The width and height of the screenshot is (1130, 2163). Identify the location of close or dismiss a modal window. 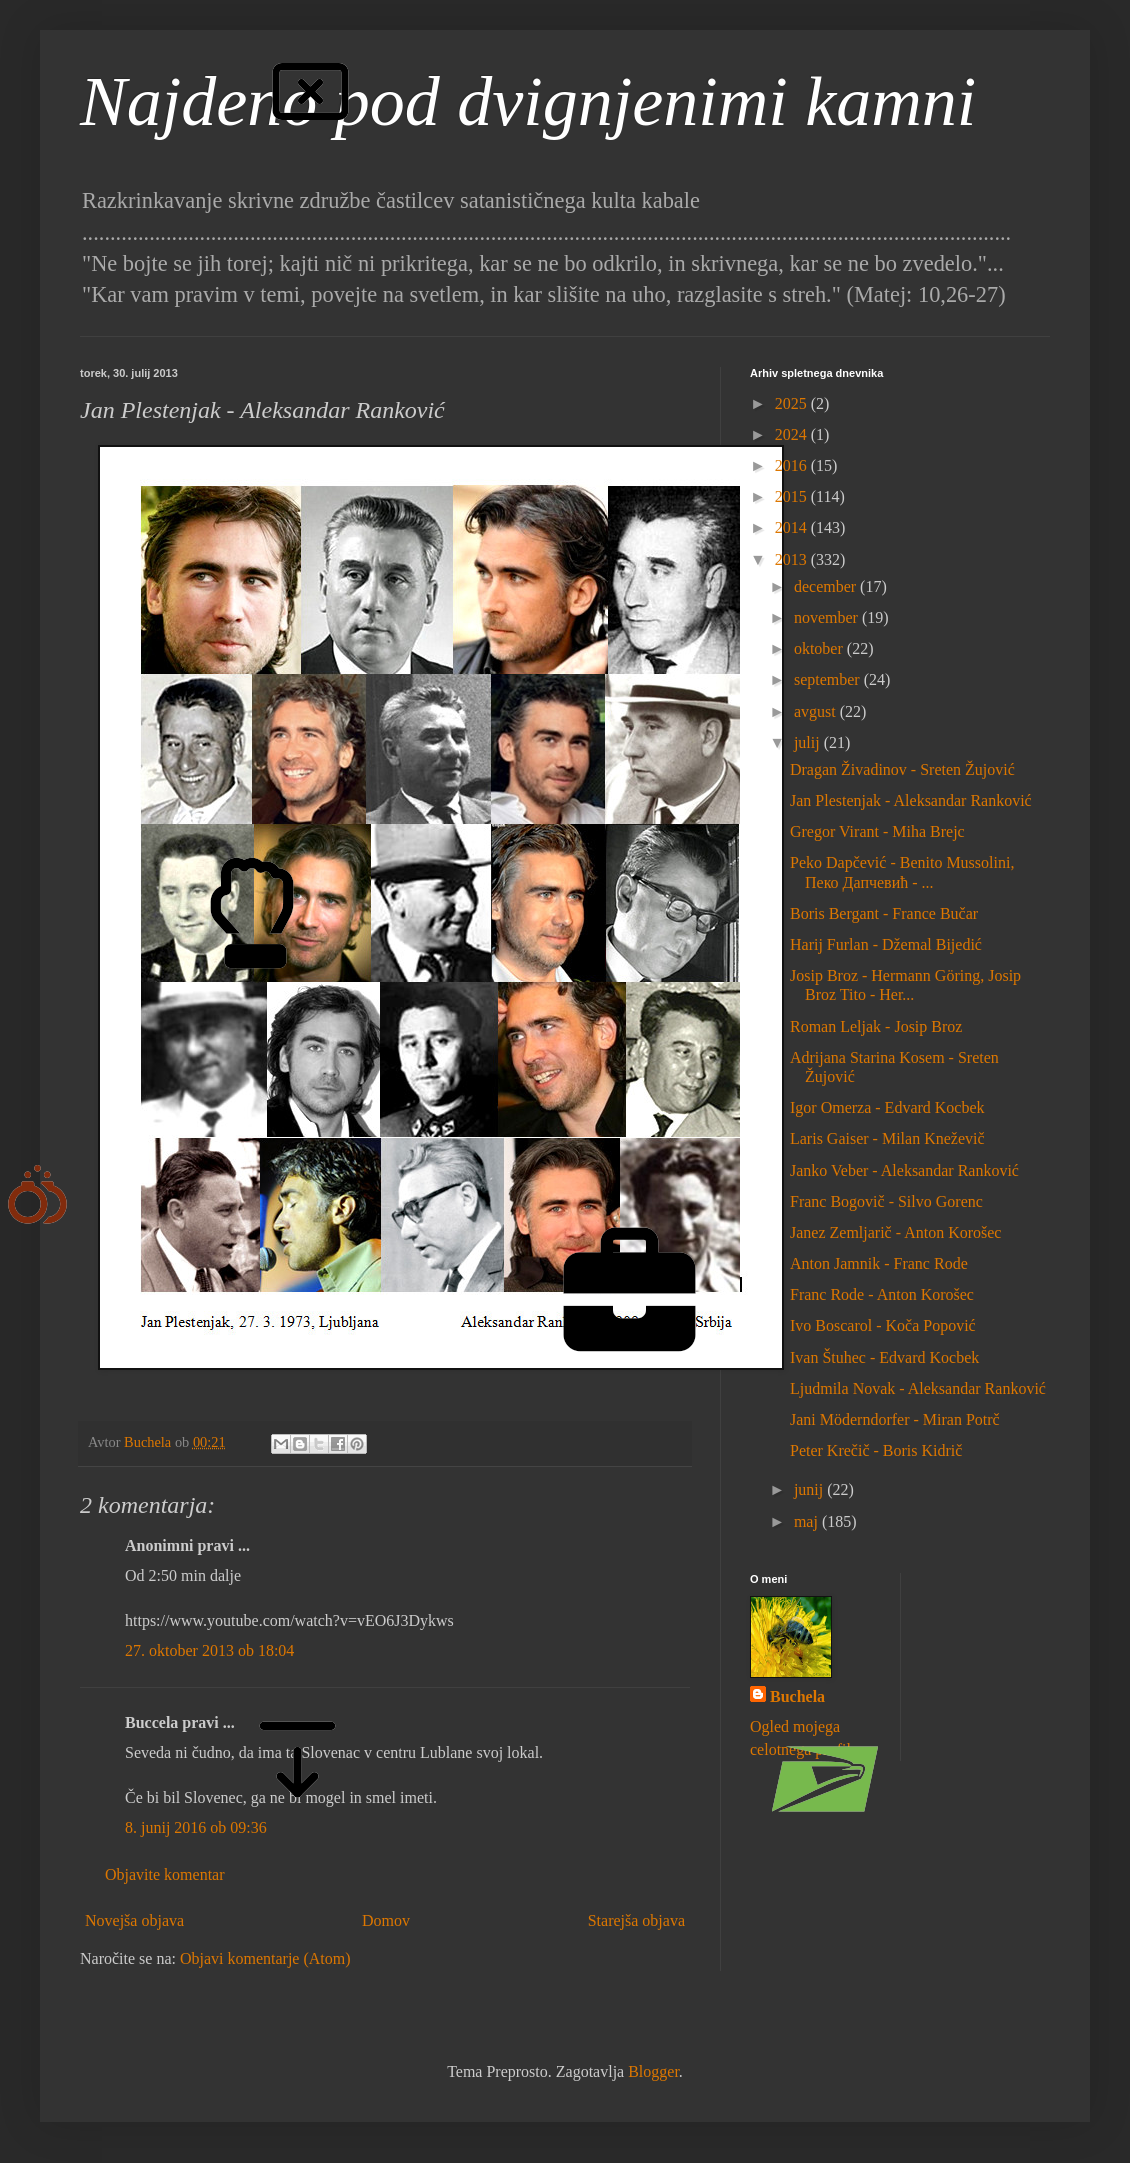
(310, 91).